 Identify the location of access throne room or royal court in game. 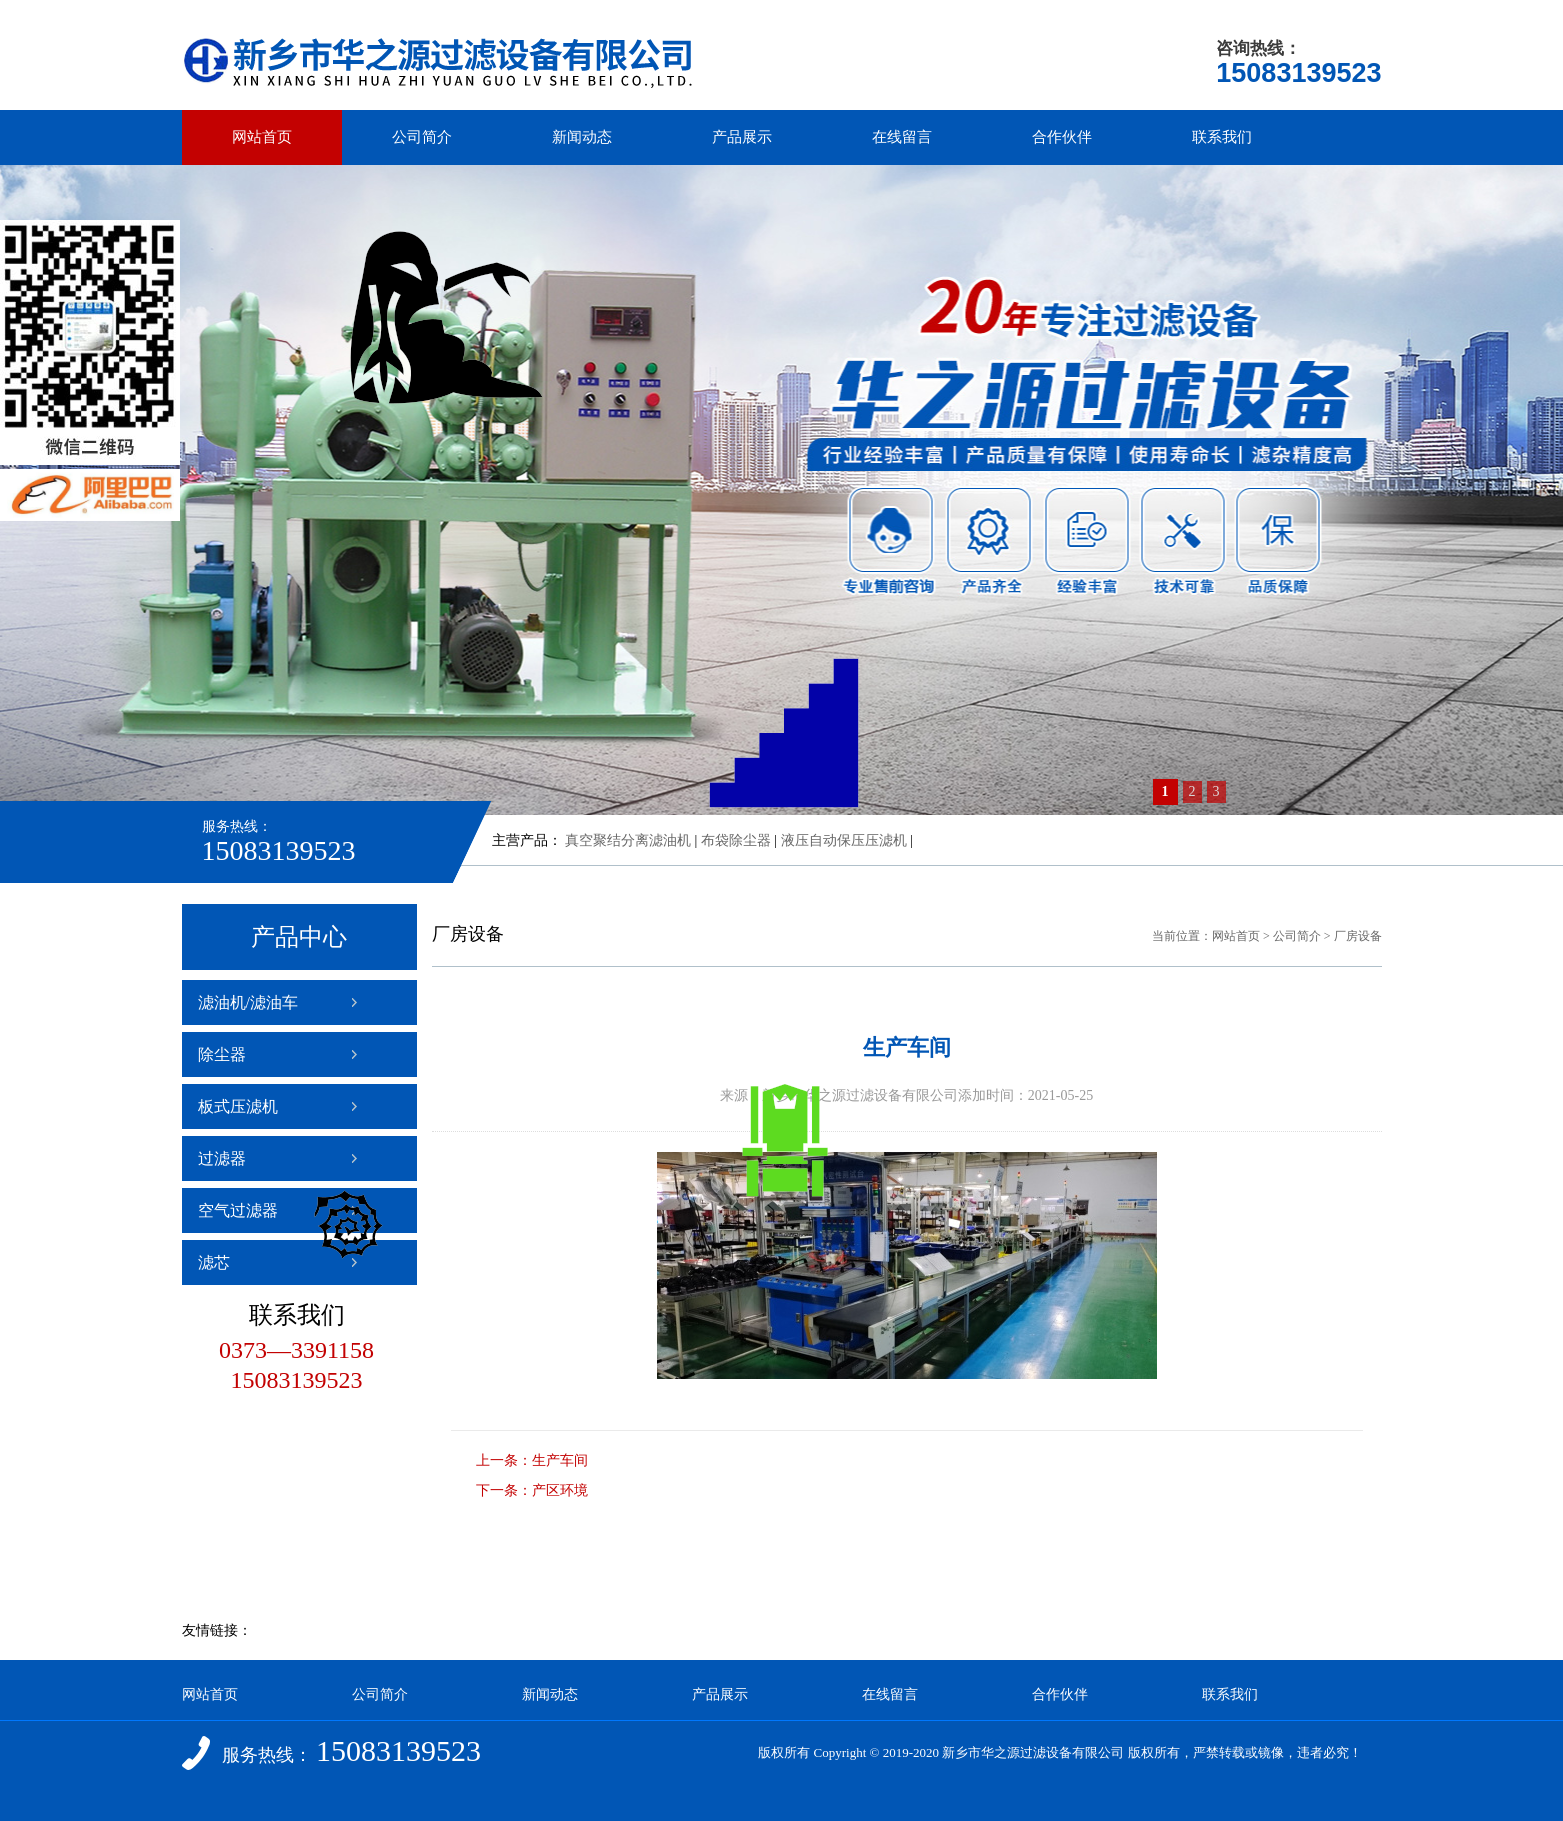
(785, 1140).